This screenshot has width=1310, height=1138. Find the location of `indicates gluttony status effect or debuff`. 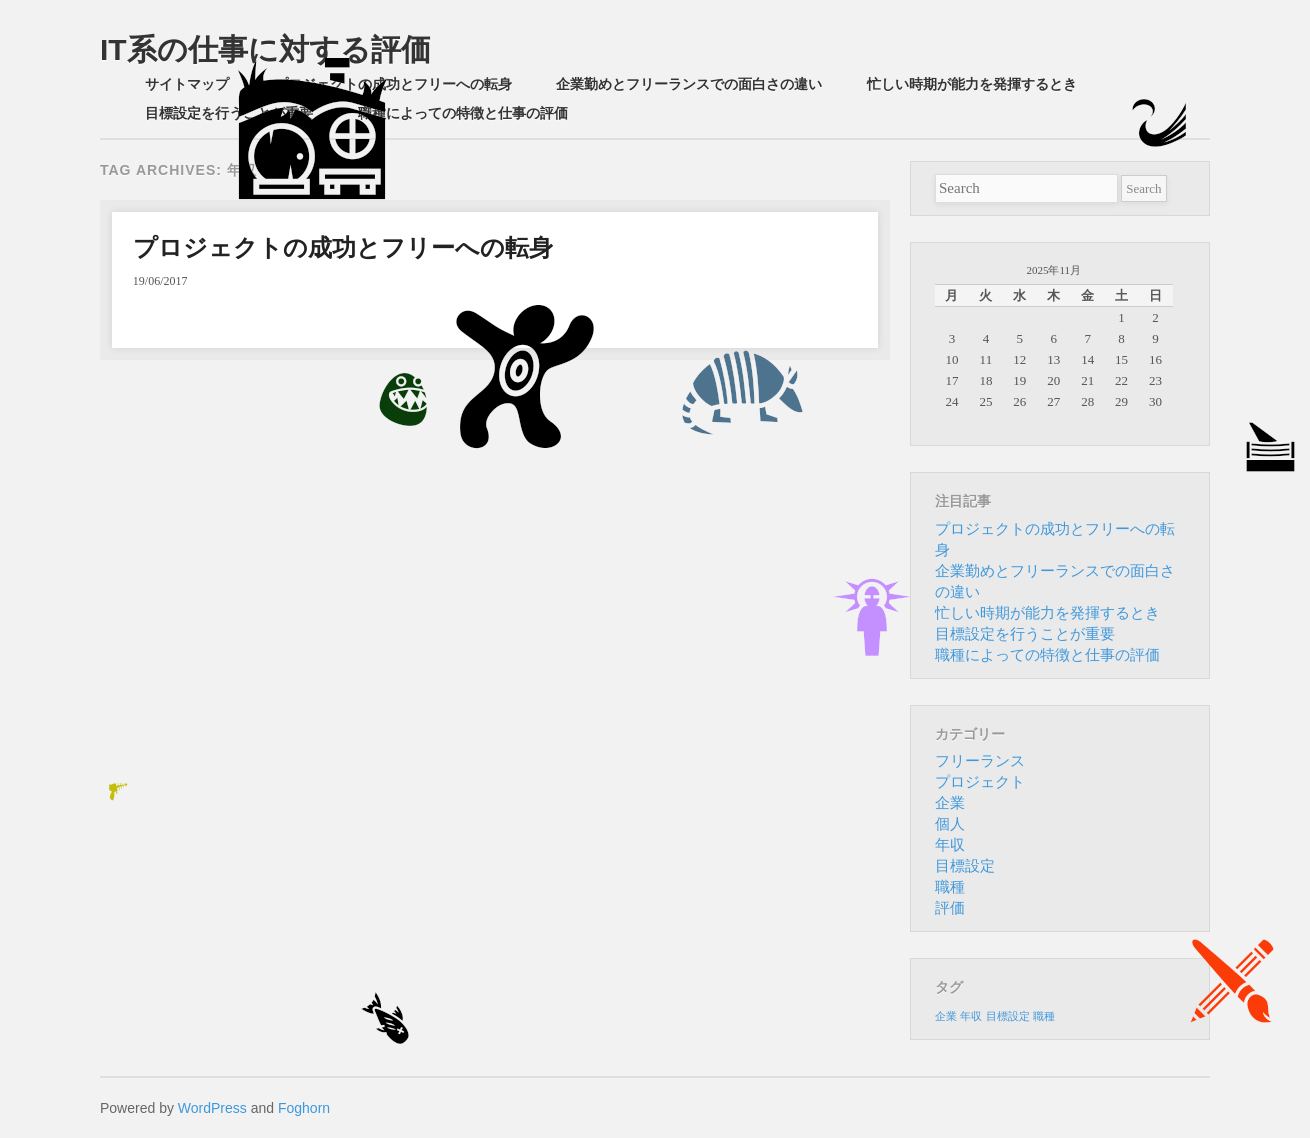

indicates gluttony status effect or debuff is located at coordinates (404, 399).